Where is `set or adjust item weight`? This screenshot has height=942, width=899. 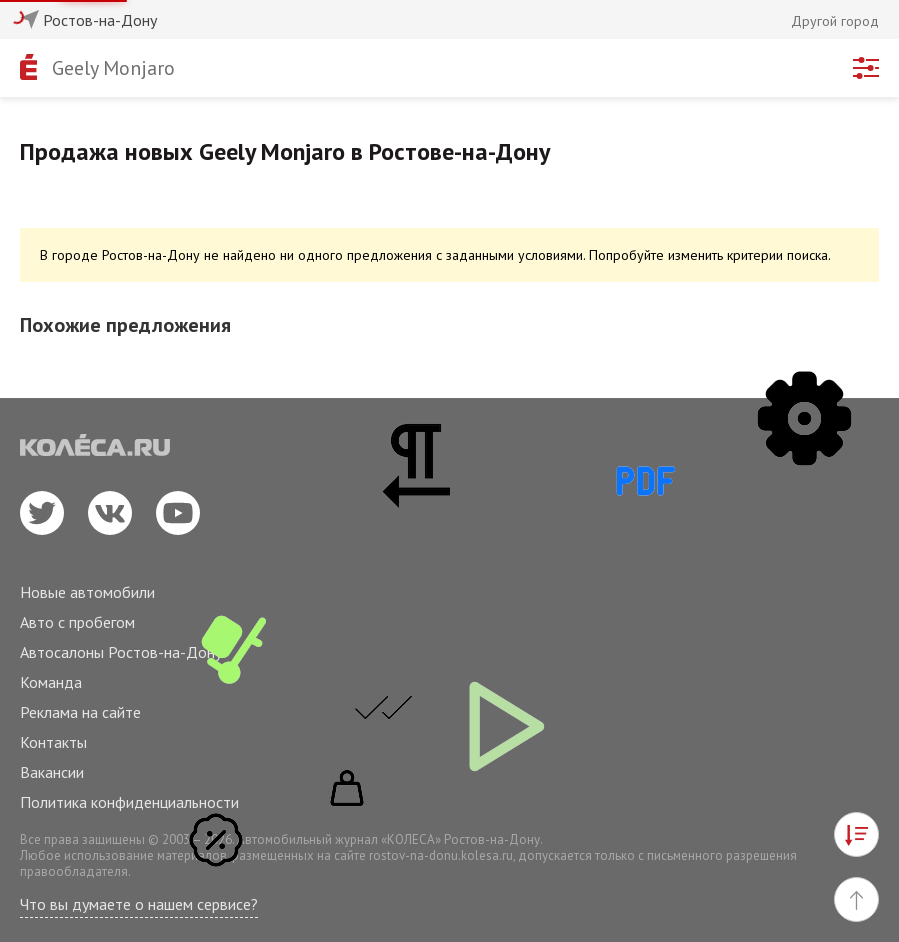
set or adjust item weight is located at coordinates (347, 789).